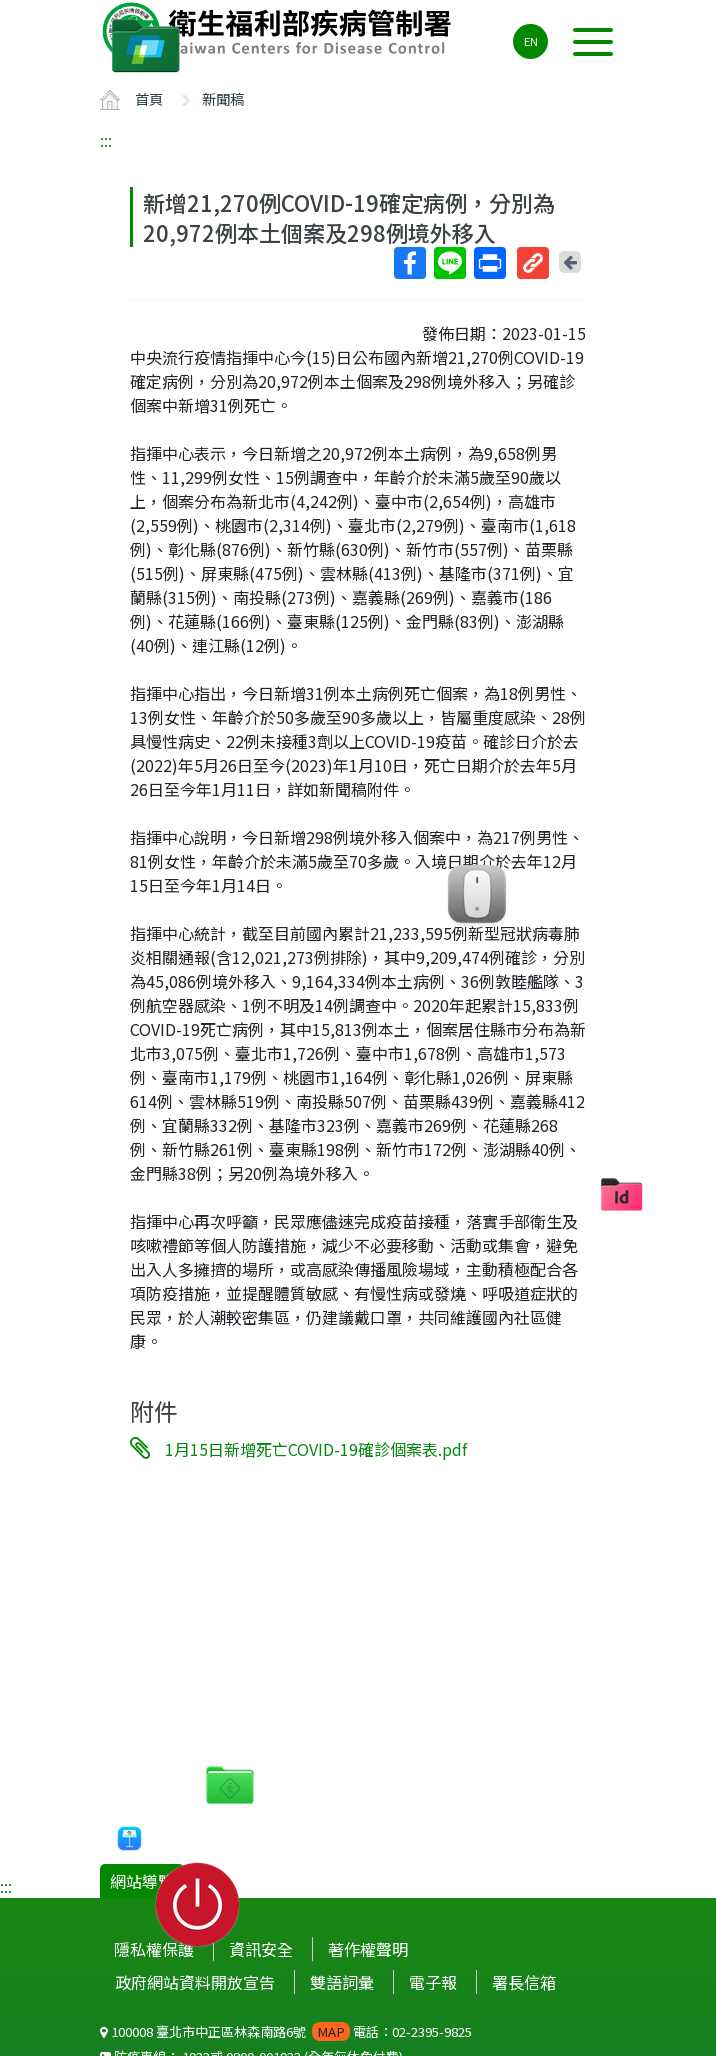  I want to click on open jquery mobile project folder, so click(145, 47).